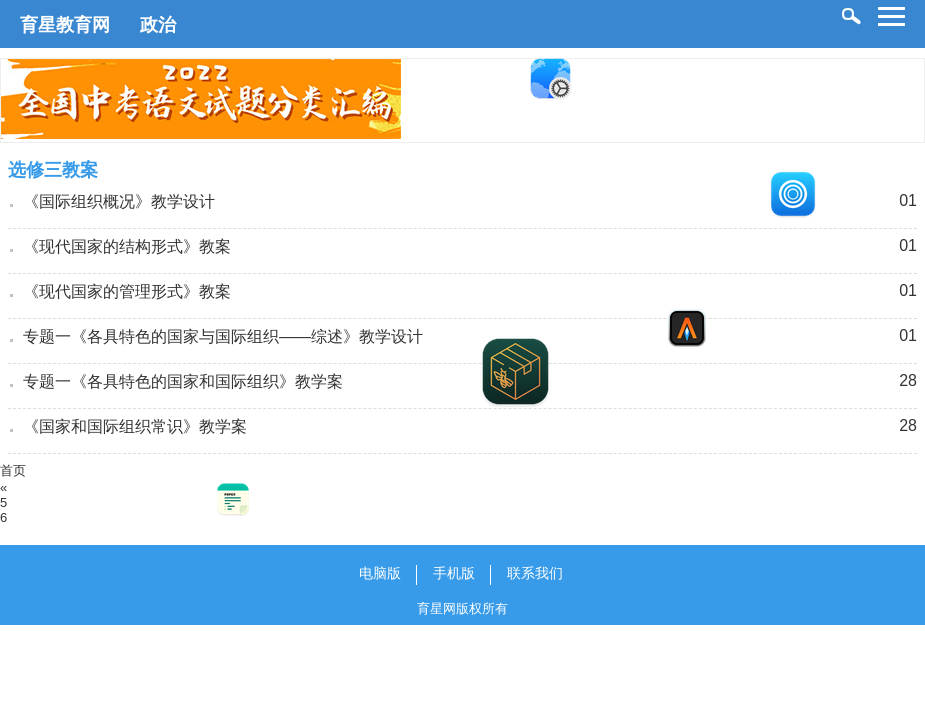 This screenshot has width=925, height=720. Describe the element at coordinates (793, 194) in the screenshot. I see `open zen browser (twilight variant)` at that location.